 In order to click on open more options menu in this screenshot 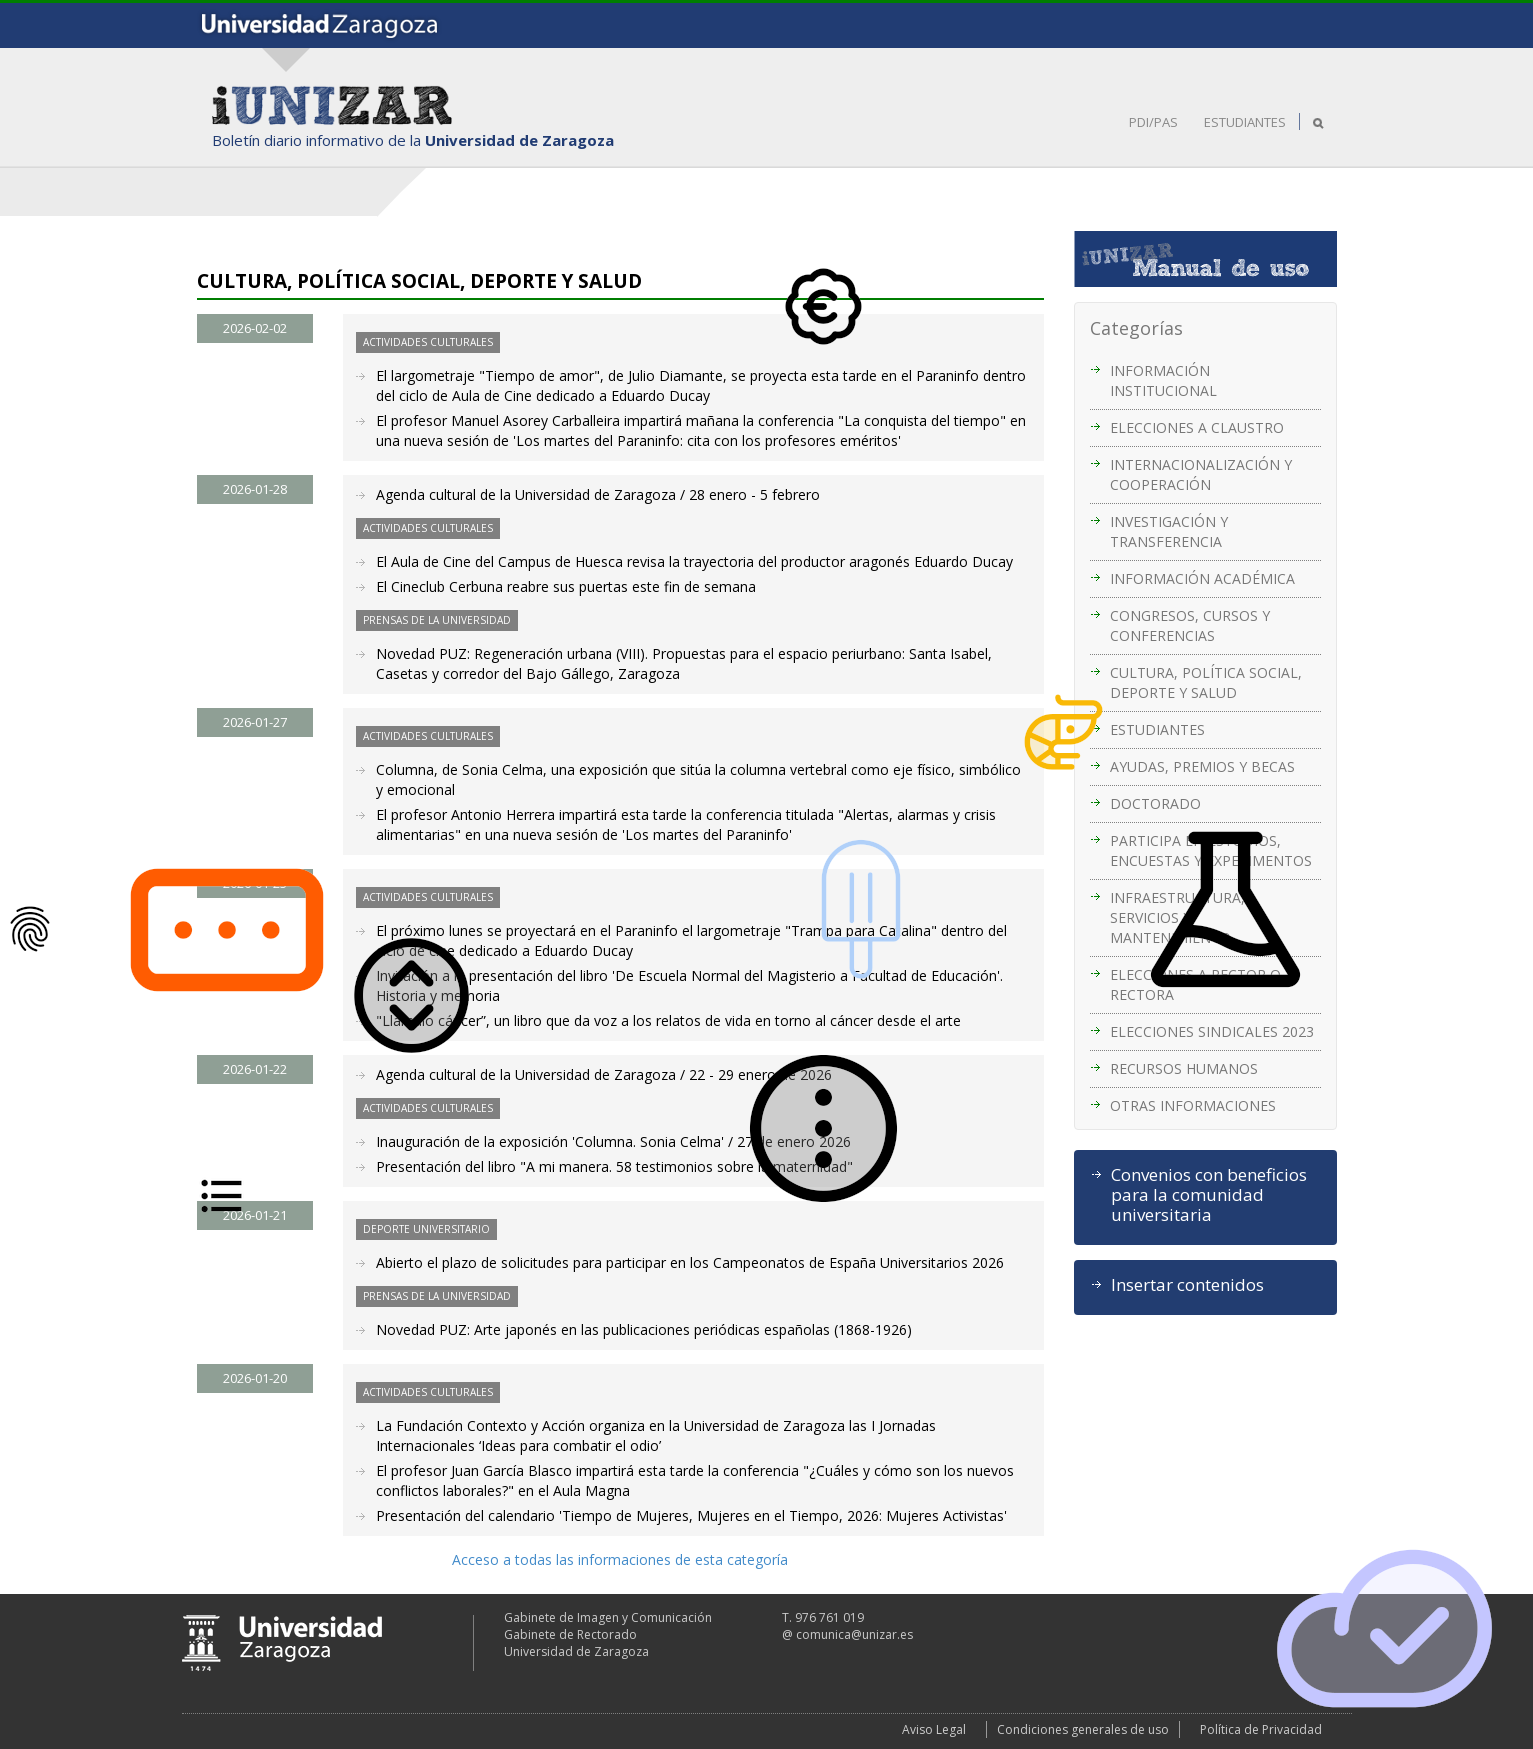, I will do `click(823, 1128)`.